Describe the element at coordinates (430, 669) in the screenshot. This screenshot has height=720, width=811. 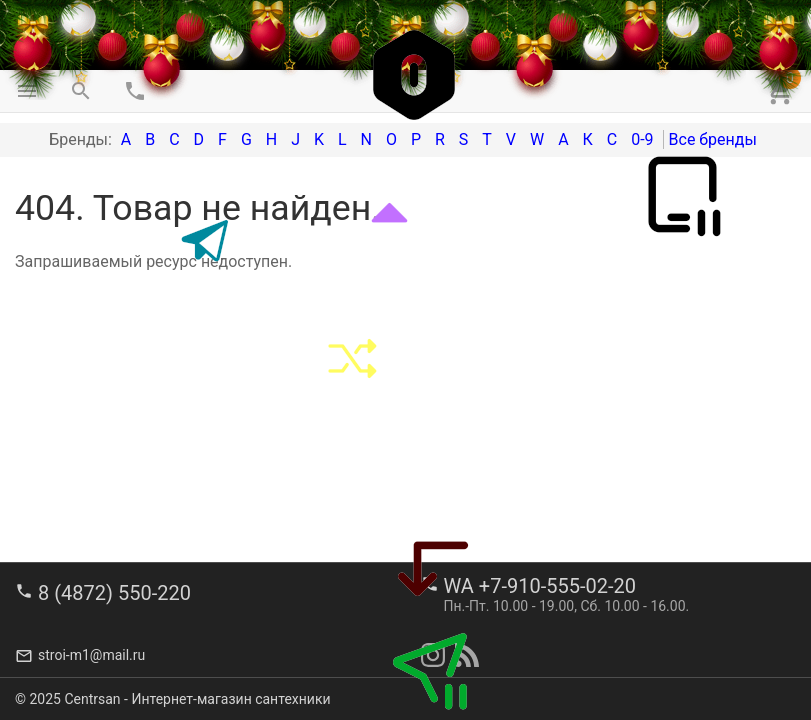
I see `pause location sharing` at that location.